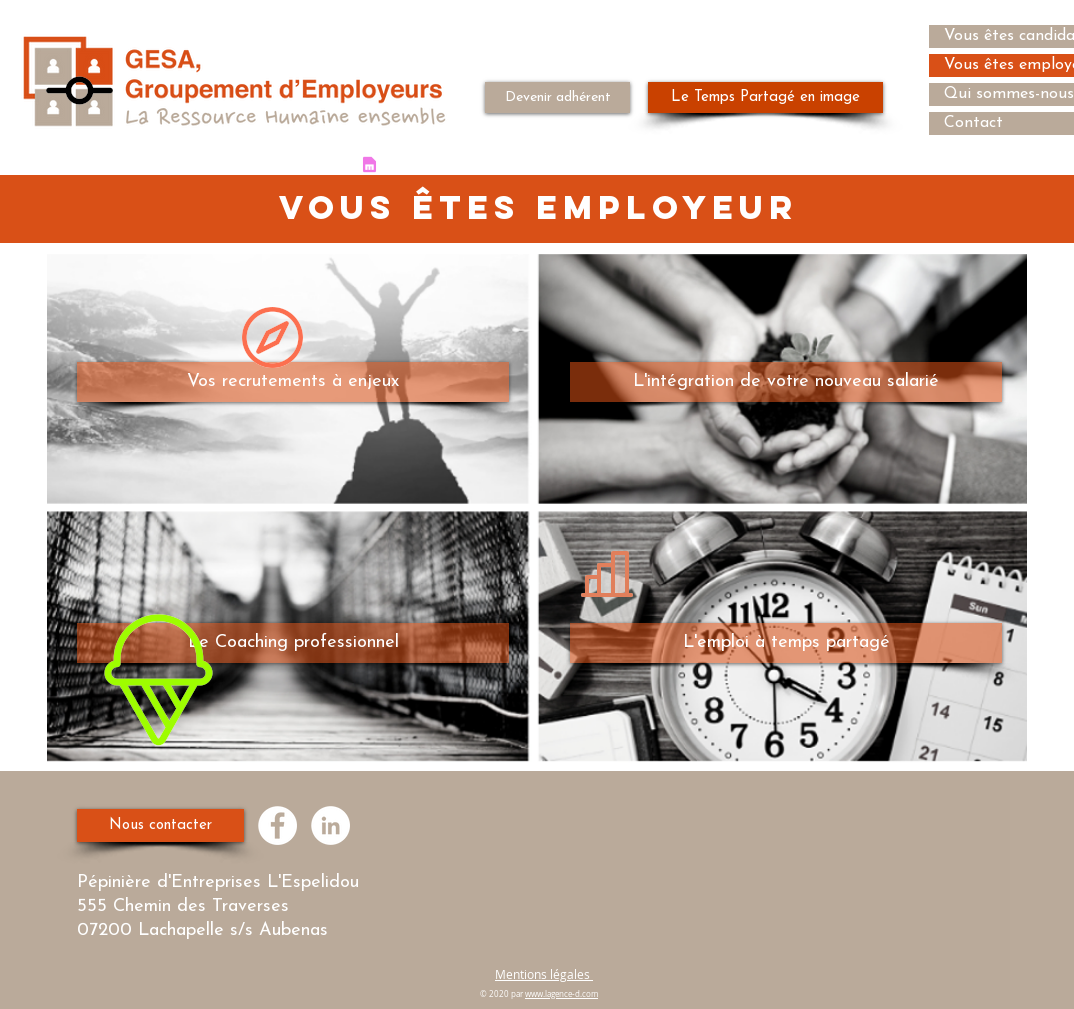 The image size is (1074, 1009). What do you see at coordinates (607, 575) in the screenshot?
I see `view analytics or statistics` at bounding box center [607, 575].